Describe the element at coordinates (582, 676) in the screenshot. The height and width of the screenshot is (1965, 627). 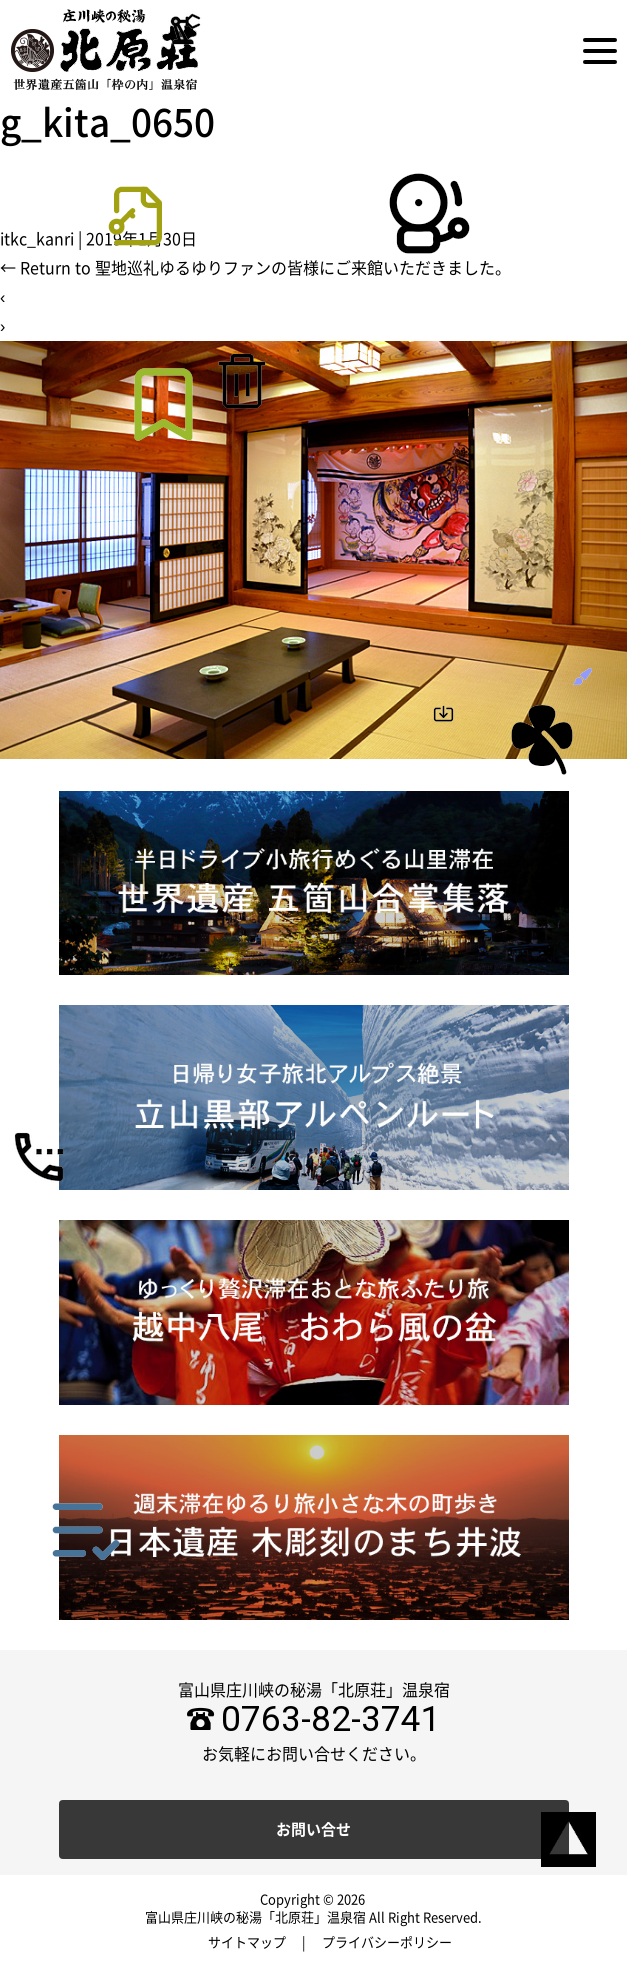
I see `access drawing or painting tools` at that location.